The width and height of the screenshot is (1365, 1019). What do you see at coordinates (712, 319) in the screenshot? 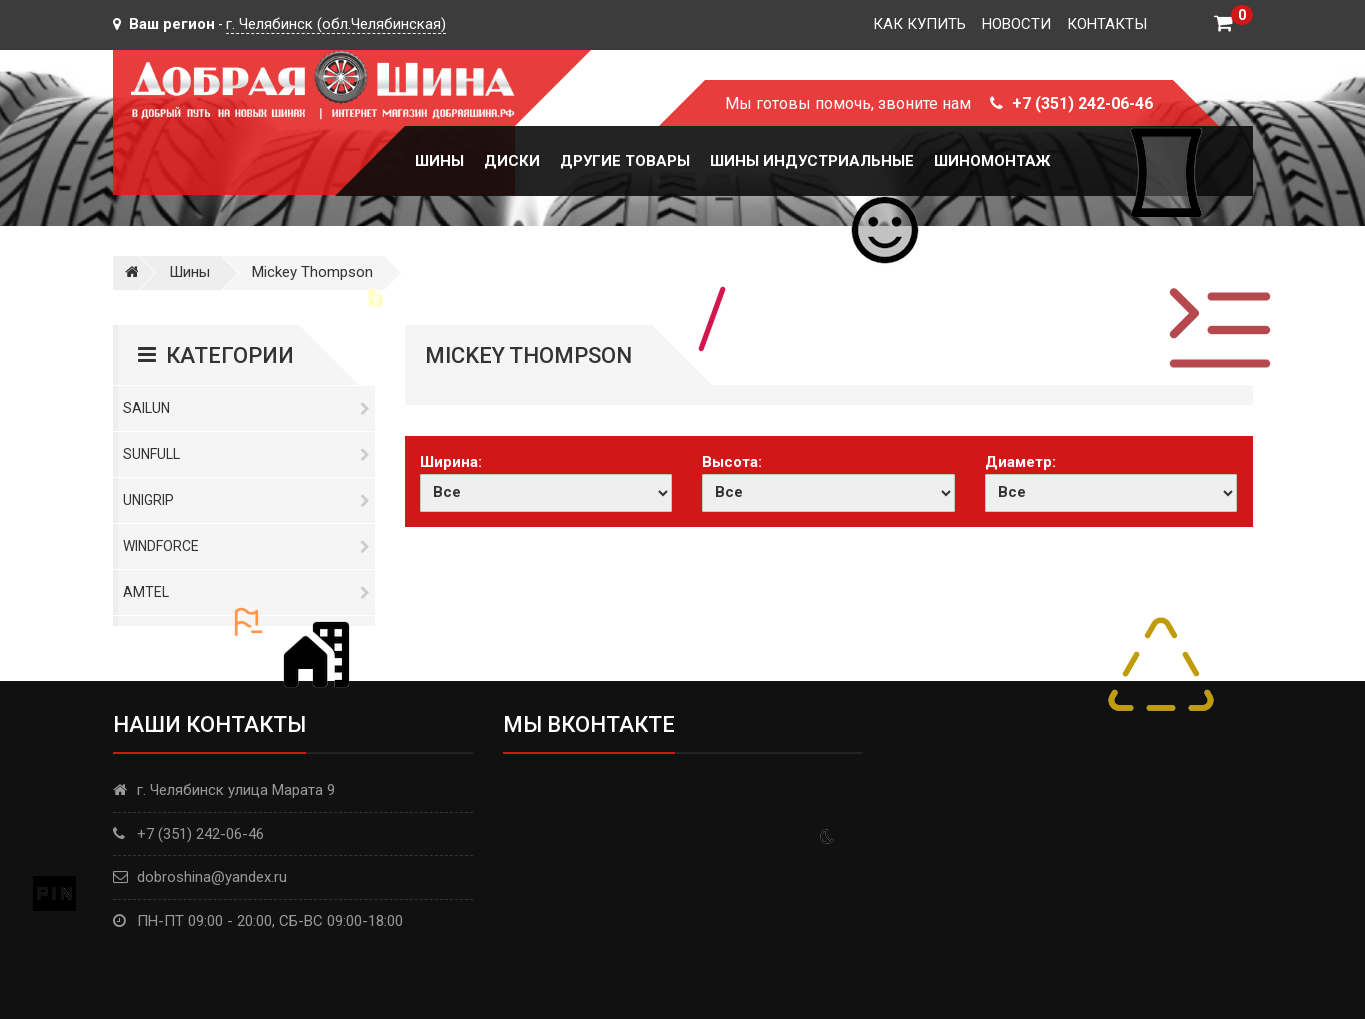
I see `indicates a disabled or unavailable feature` at bounding box center [712, 319].